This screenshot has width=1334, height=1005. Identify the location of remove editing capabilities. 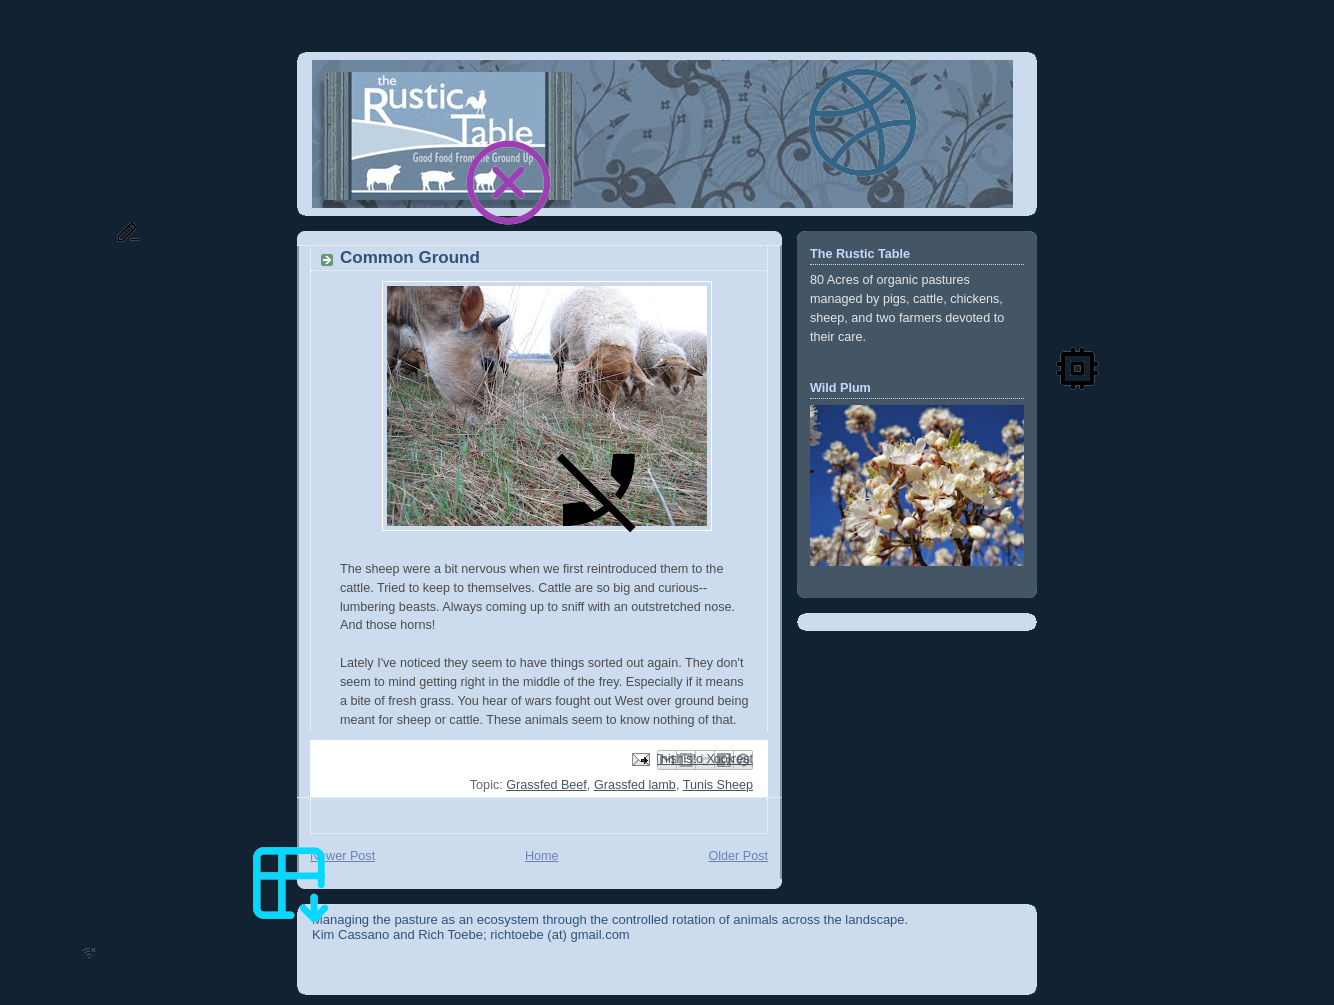
(127, 232).